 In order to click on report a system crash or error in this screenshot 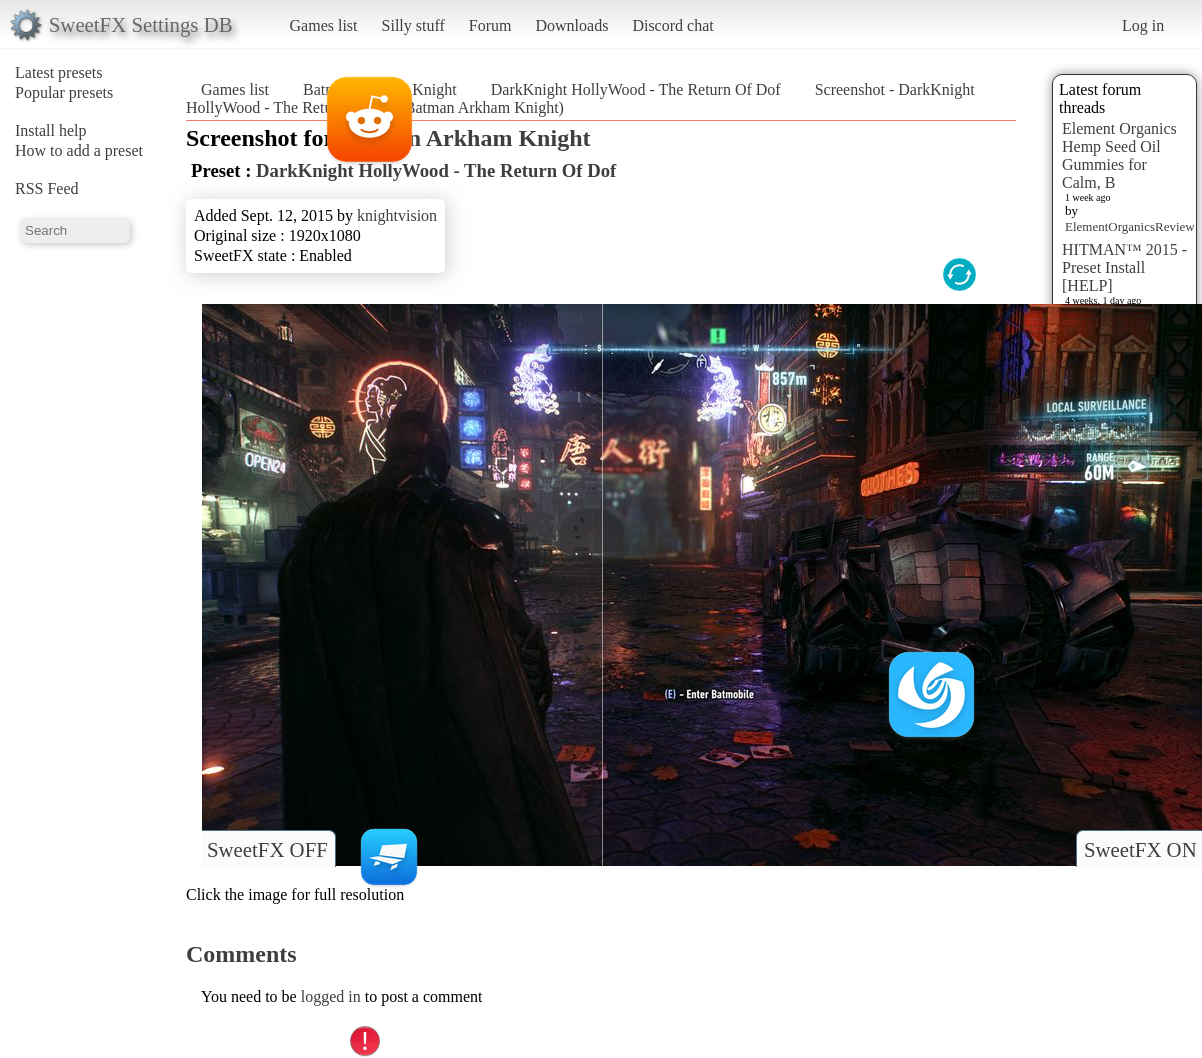, I will do `click(365, 1041)`.